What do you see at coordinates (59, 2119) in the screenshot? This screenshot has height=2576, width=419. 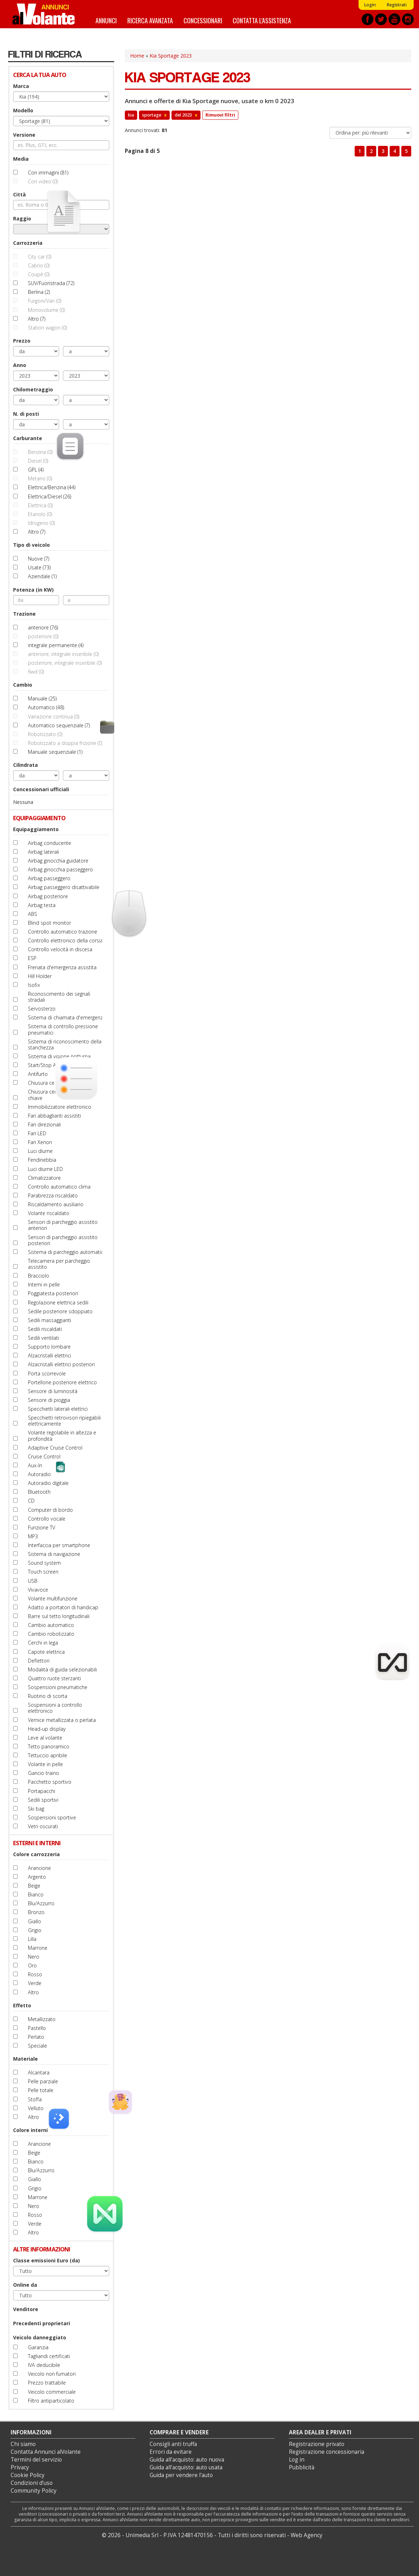 I see `access plasma desktop settings` at bounding box center [59, 2119].